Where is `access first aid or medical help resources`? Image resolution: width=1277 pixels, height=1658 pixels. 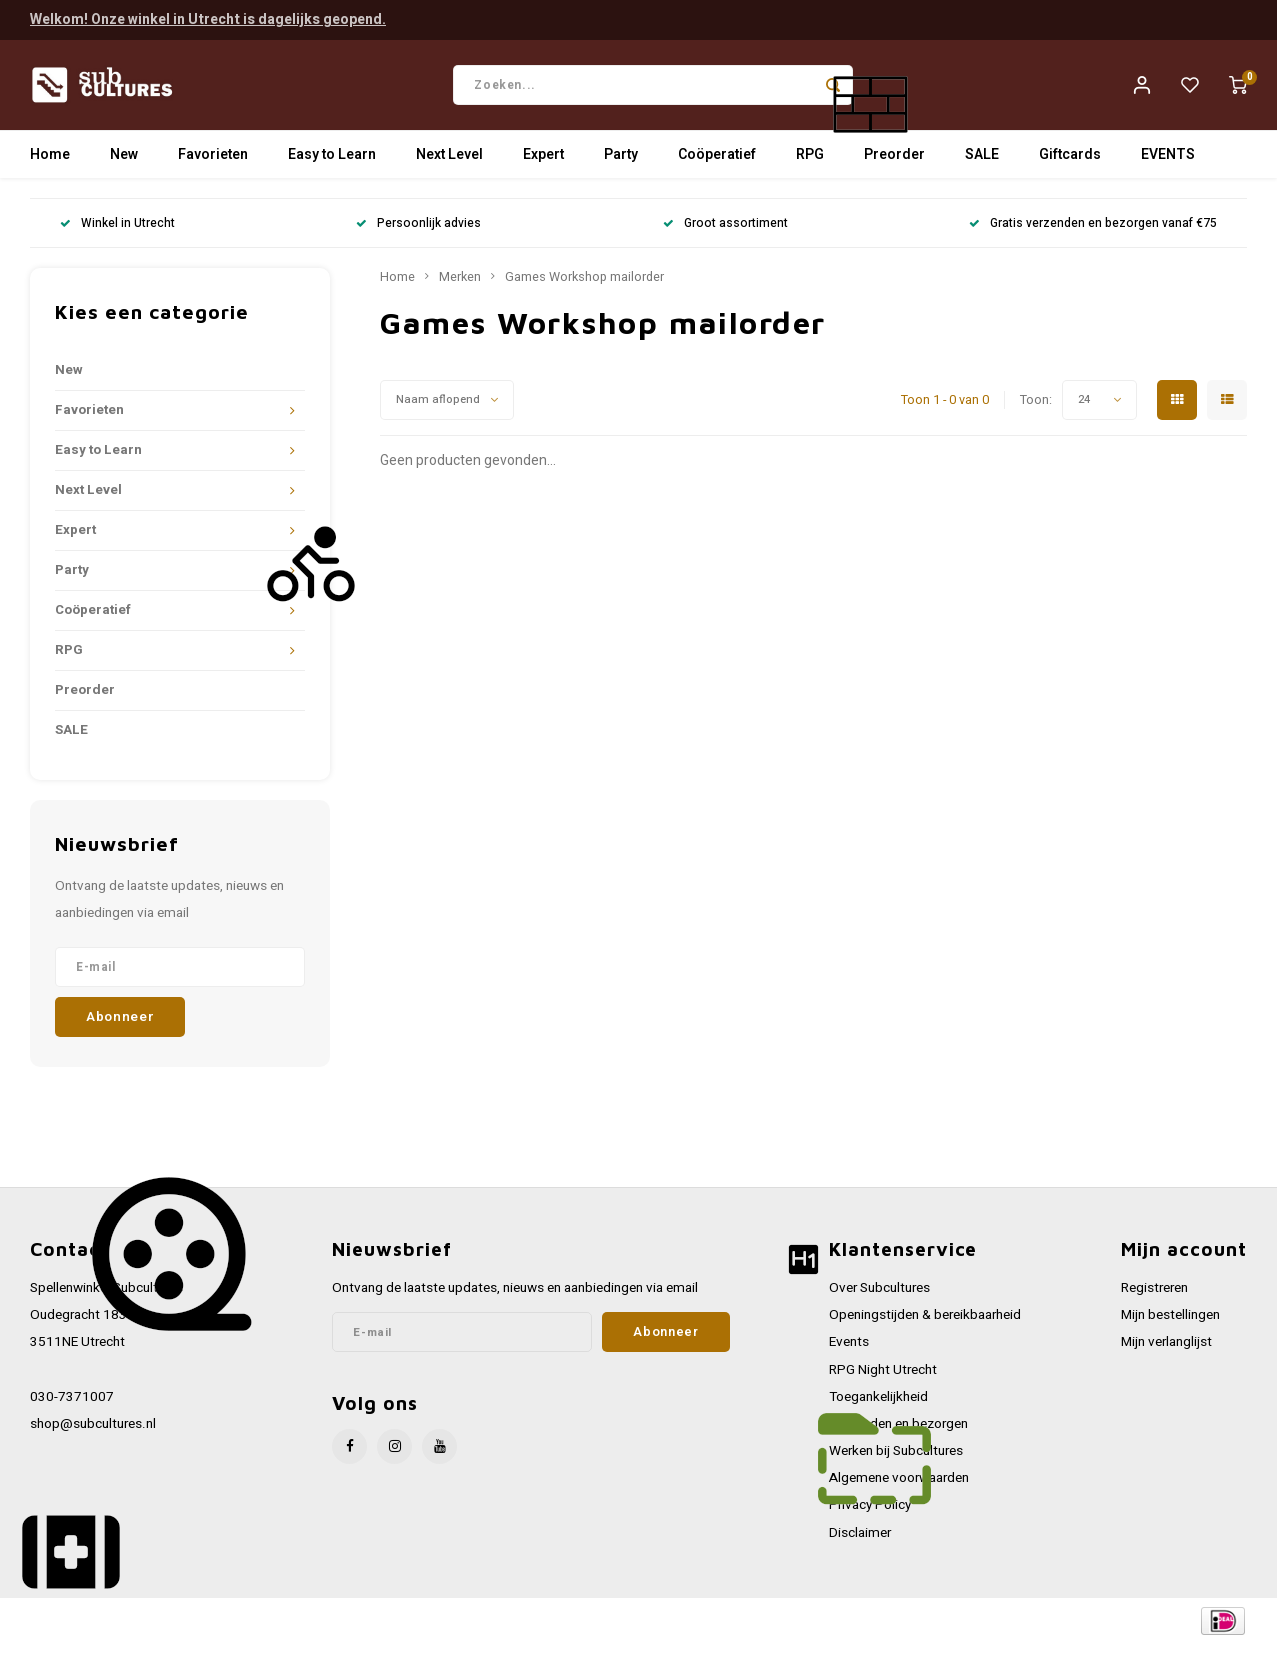
access first aid or medical help resources is located at coordinates (71, 1552).